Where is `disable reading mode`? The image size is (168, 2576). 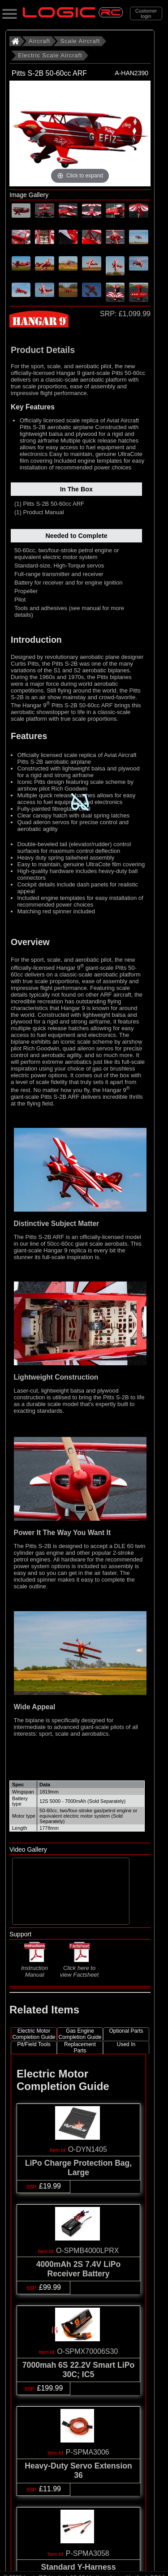
disable reading mode is located at coordinates (80, 802).